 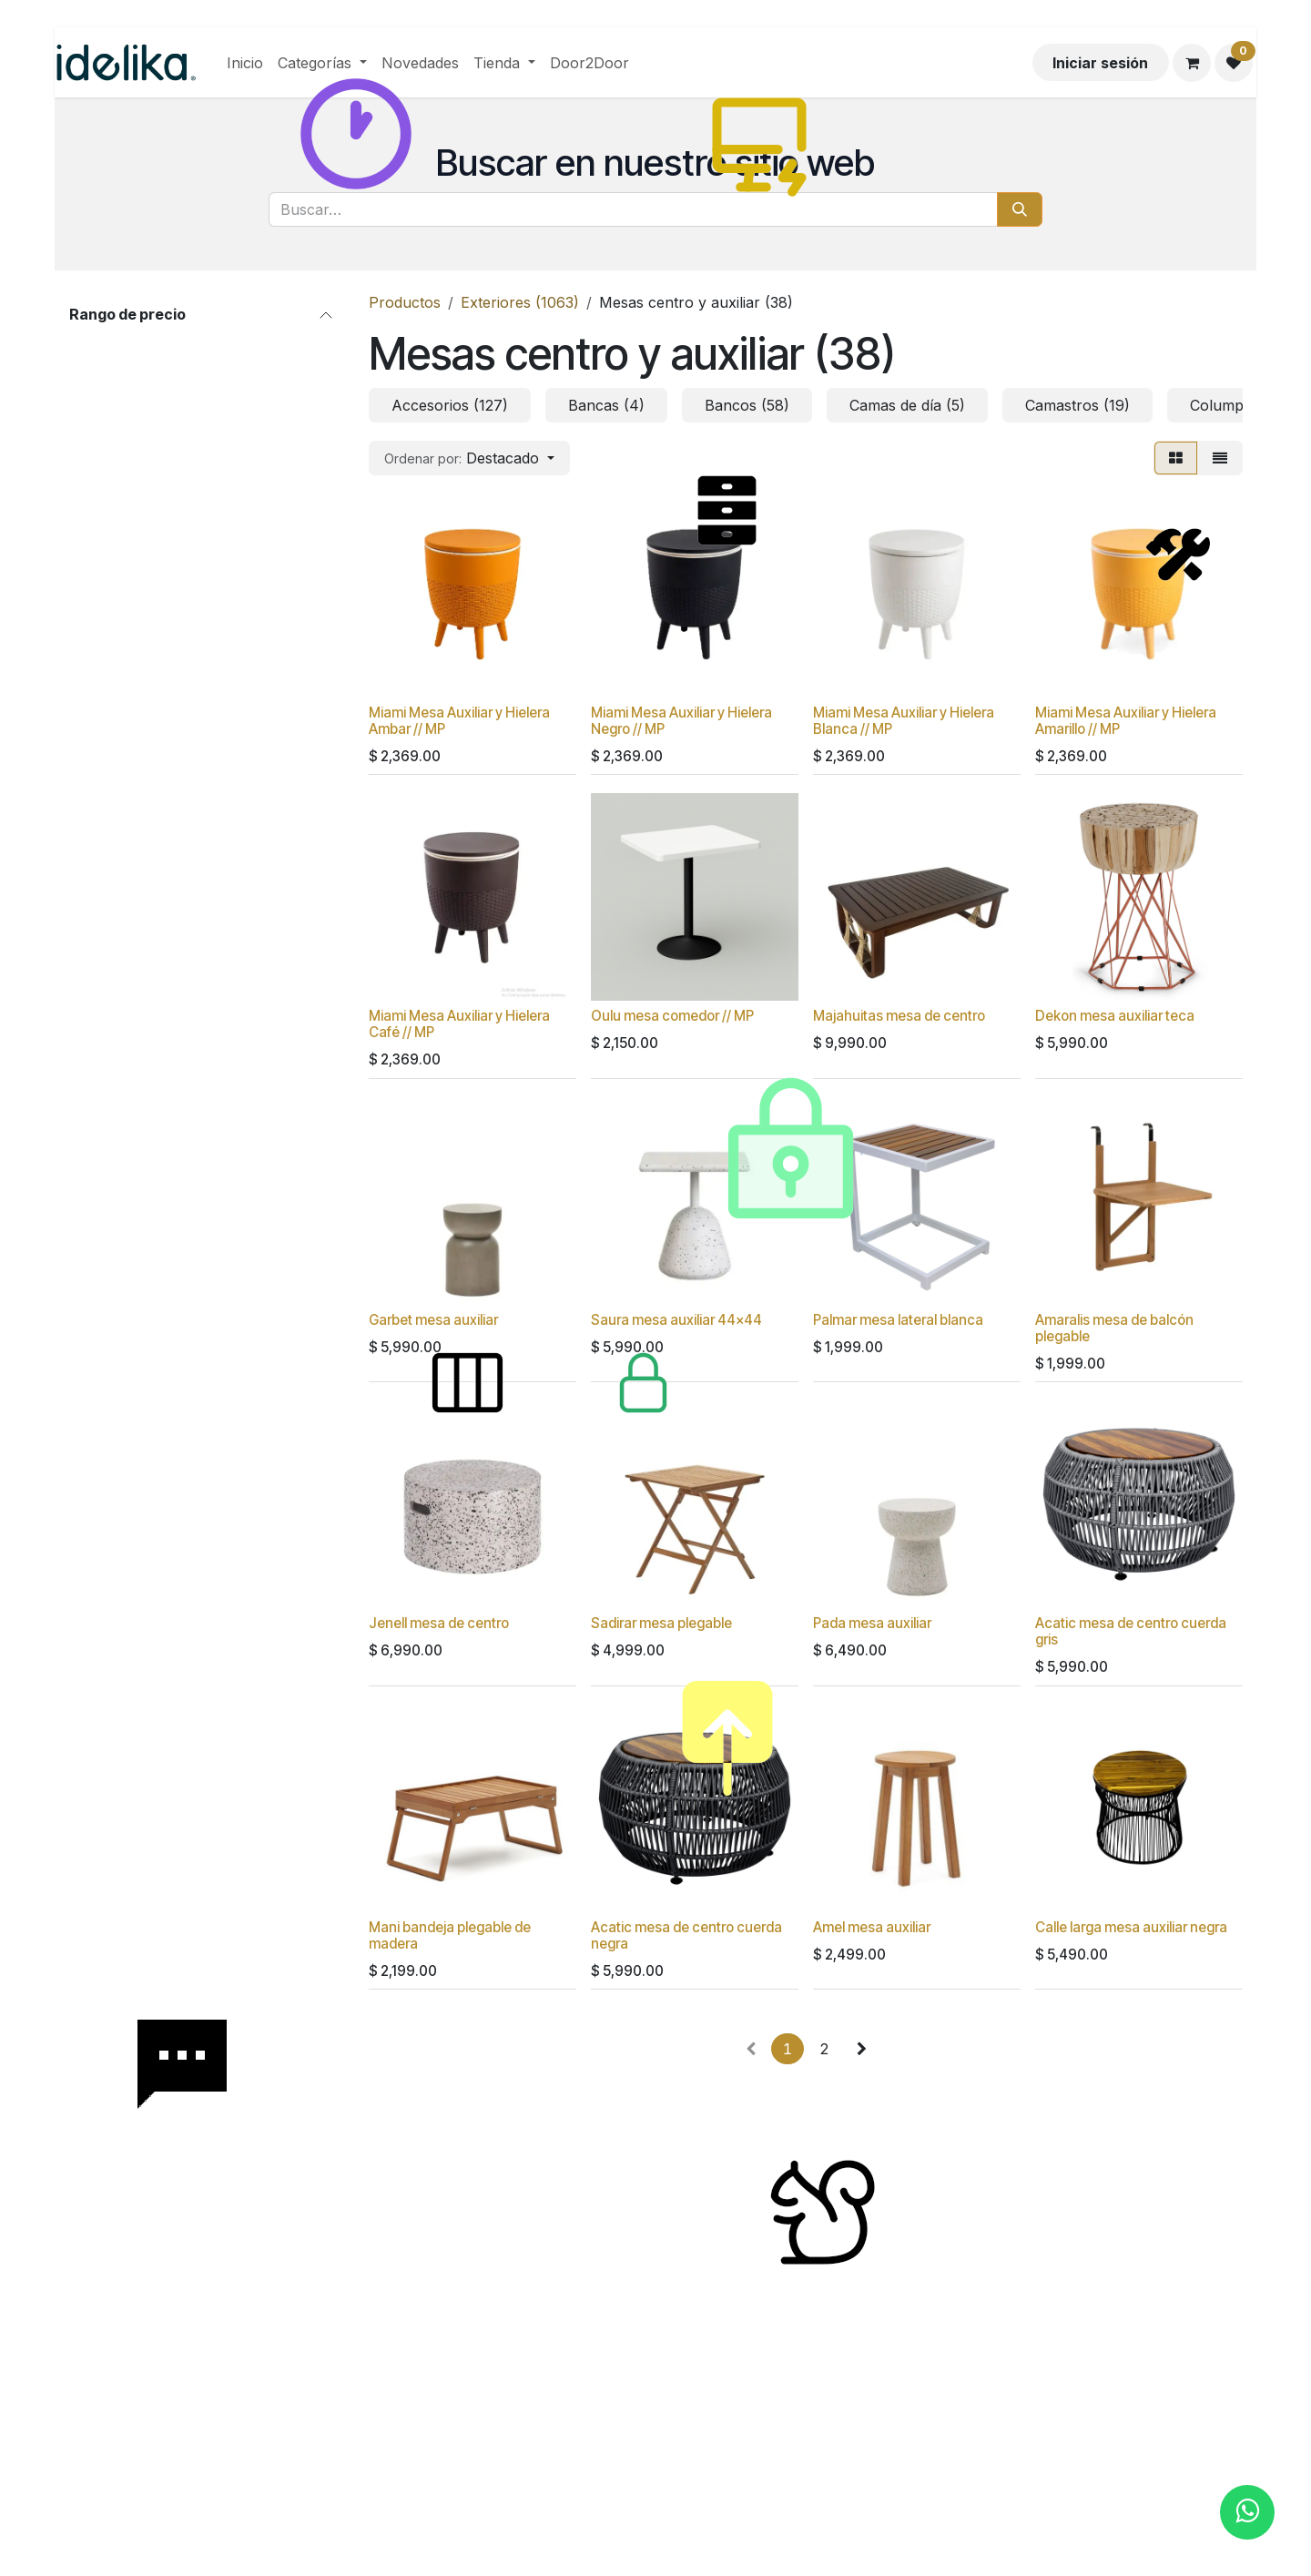 I want to click on indicates the current time is 1 o'clock, so click(x=356, y=134).